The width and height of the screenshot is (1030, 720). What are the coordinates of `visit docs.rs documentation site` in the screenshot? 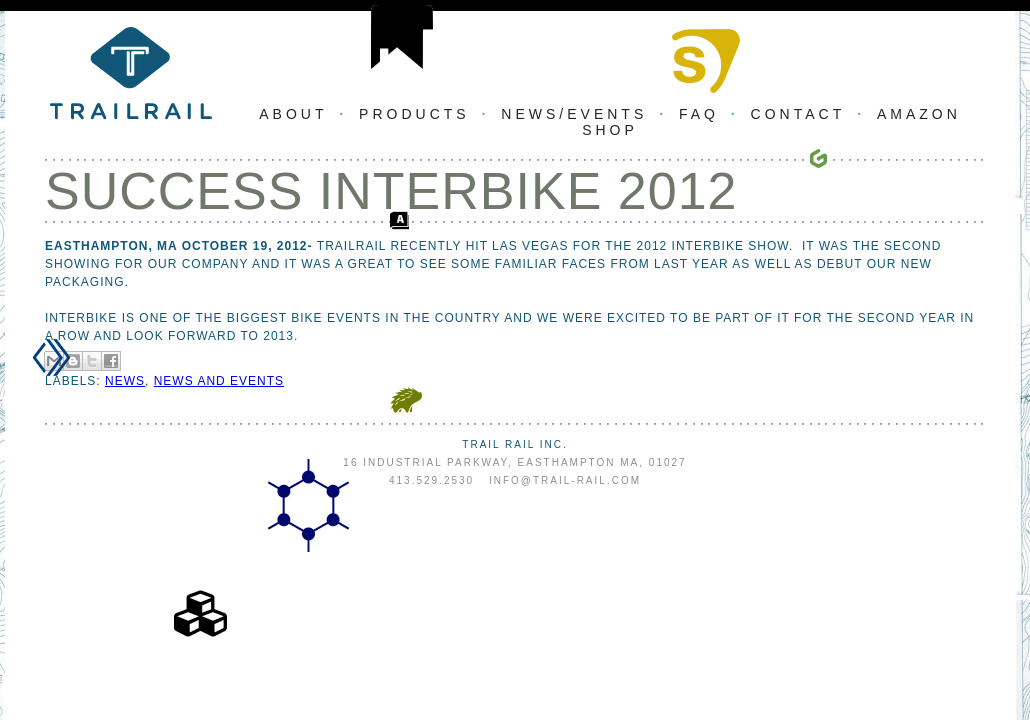 It's located at (200, 613).